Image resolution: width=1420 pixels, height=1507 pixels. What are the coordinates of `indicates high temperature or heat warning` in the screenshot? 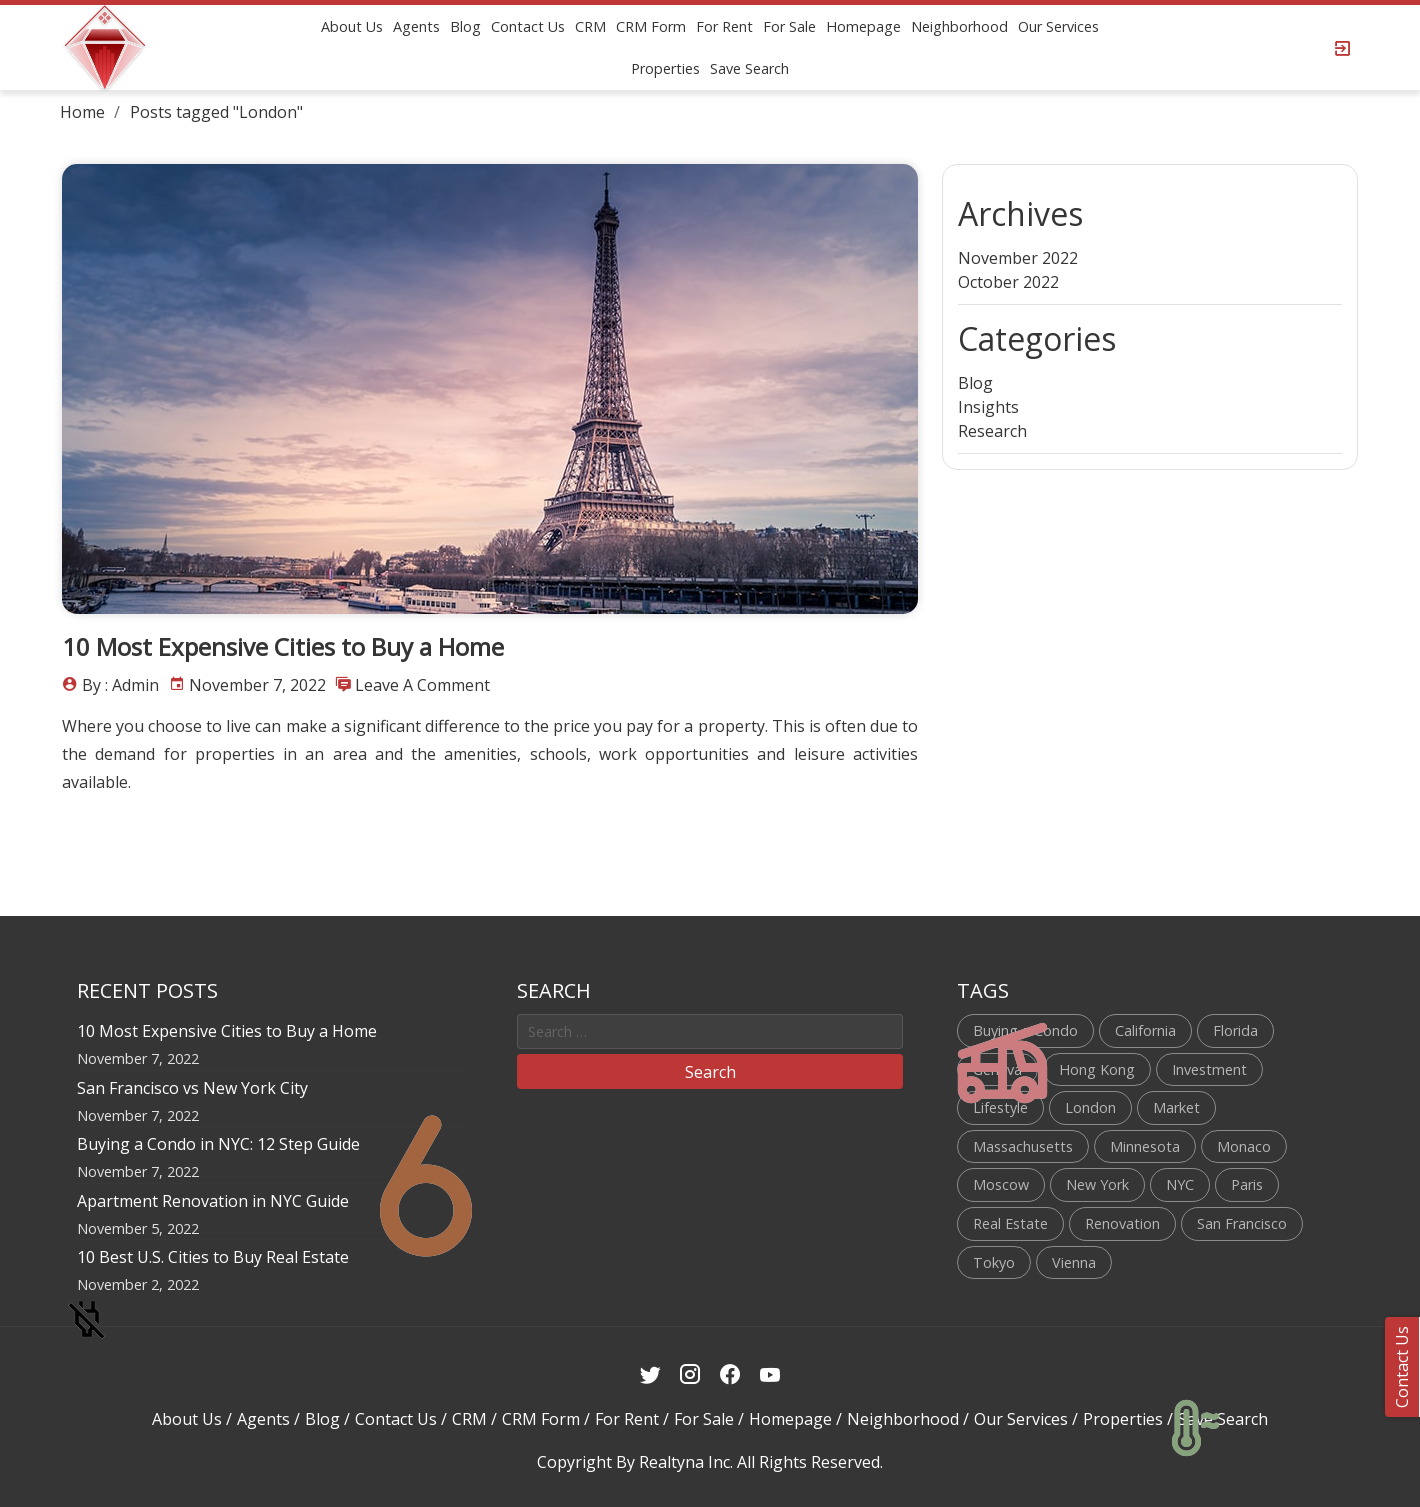 It's located at (1191, 1428).